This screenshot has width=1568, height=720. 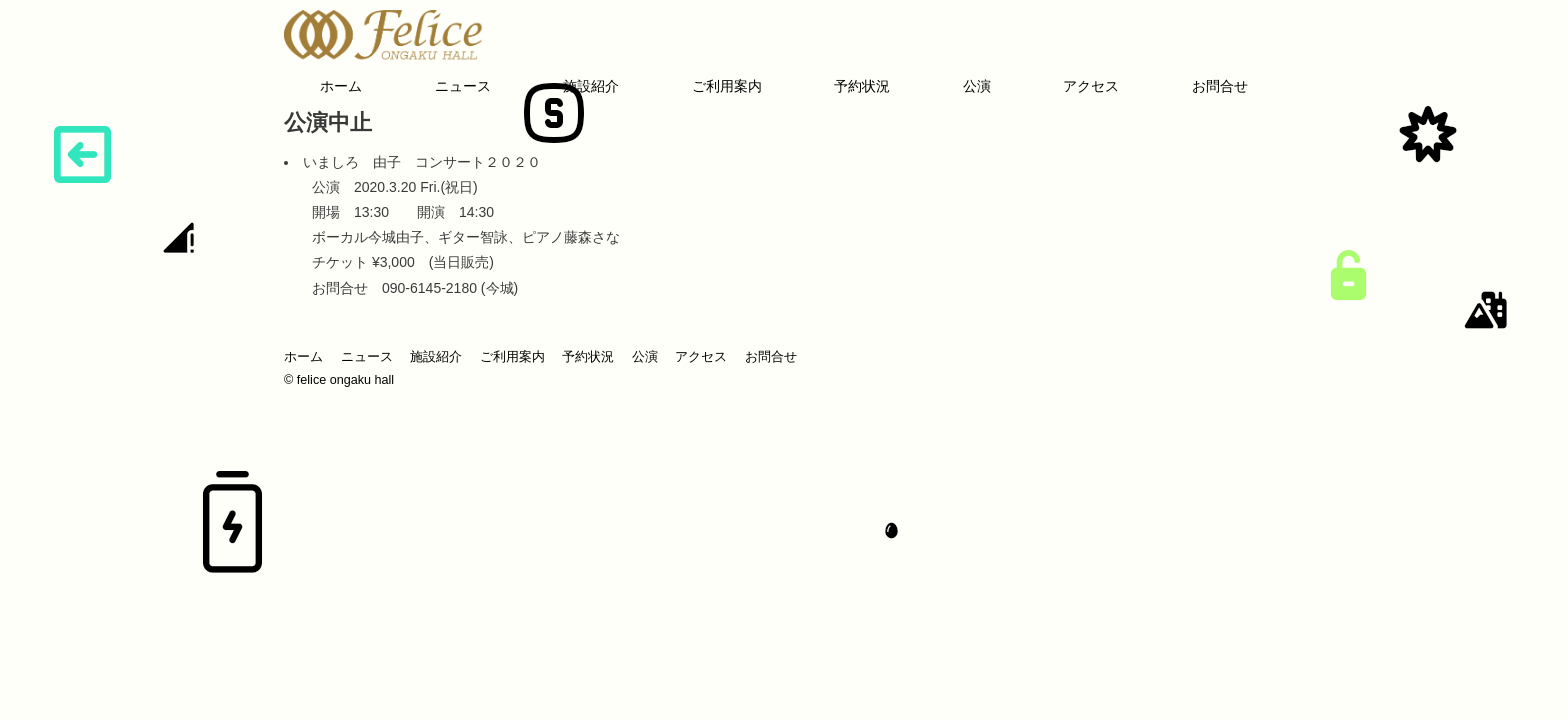 I want to click on indicates full cellular signal but no internet connection, so click(x=177, y=236).